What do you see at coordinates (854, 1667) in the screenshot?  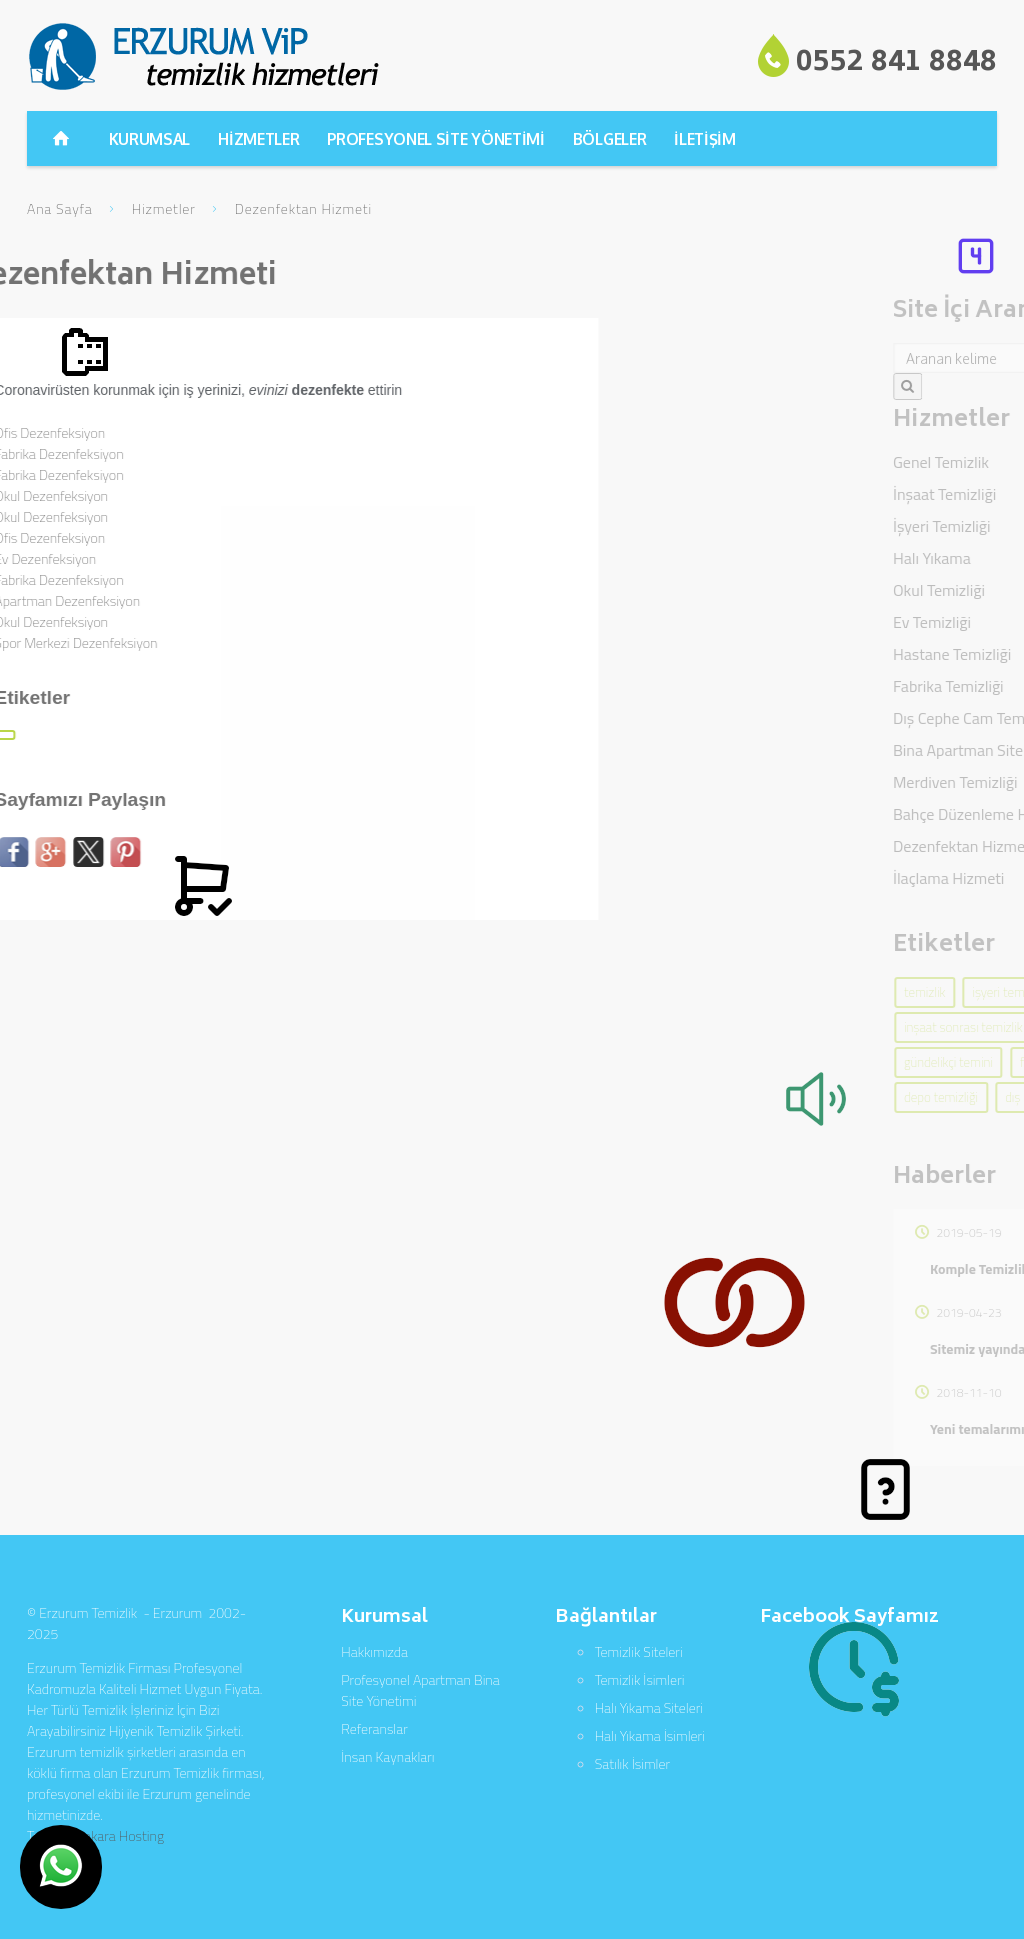 I see `view hourly rate or time-based pricing` at bounding box center [854, 1667].